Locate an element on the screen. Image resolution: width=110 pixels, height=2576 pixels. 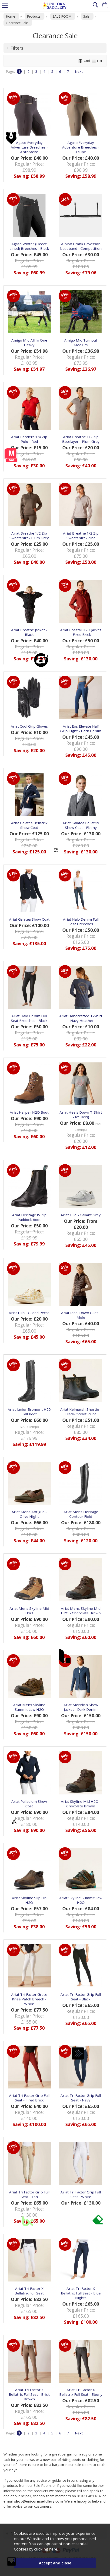
open Autodesk Maya application is located at coordinates (11, 455).